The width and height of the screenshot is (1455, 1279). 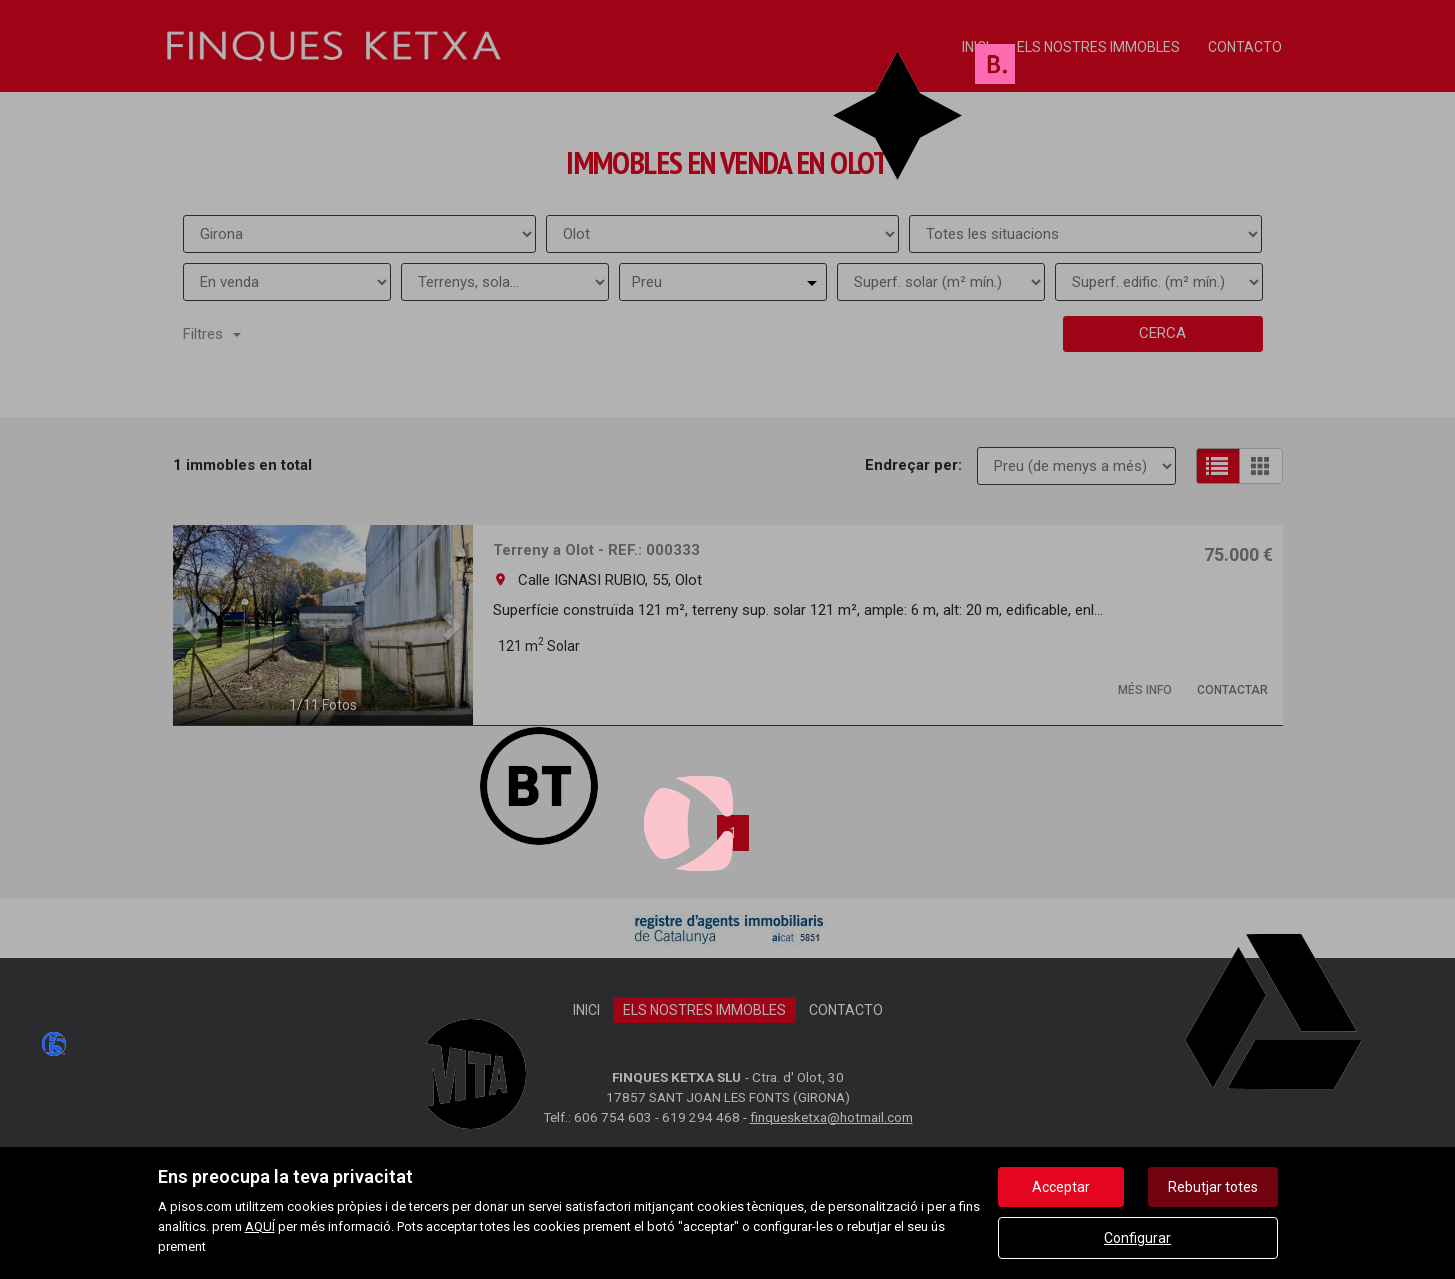 What do you see at coordinates (688, 823) in the screenshot?
I see `conekta payment platform logo` at bounding box center [688, 823].